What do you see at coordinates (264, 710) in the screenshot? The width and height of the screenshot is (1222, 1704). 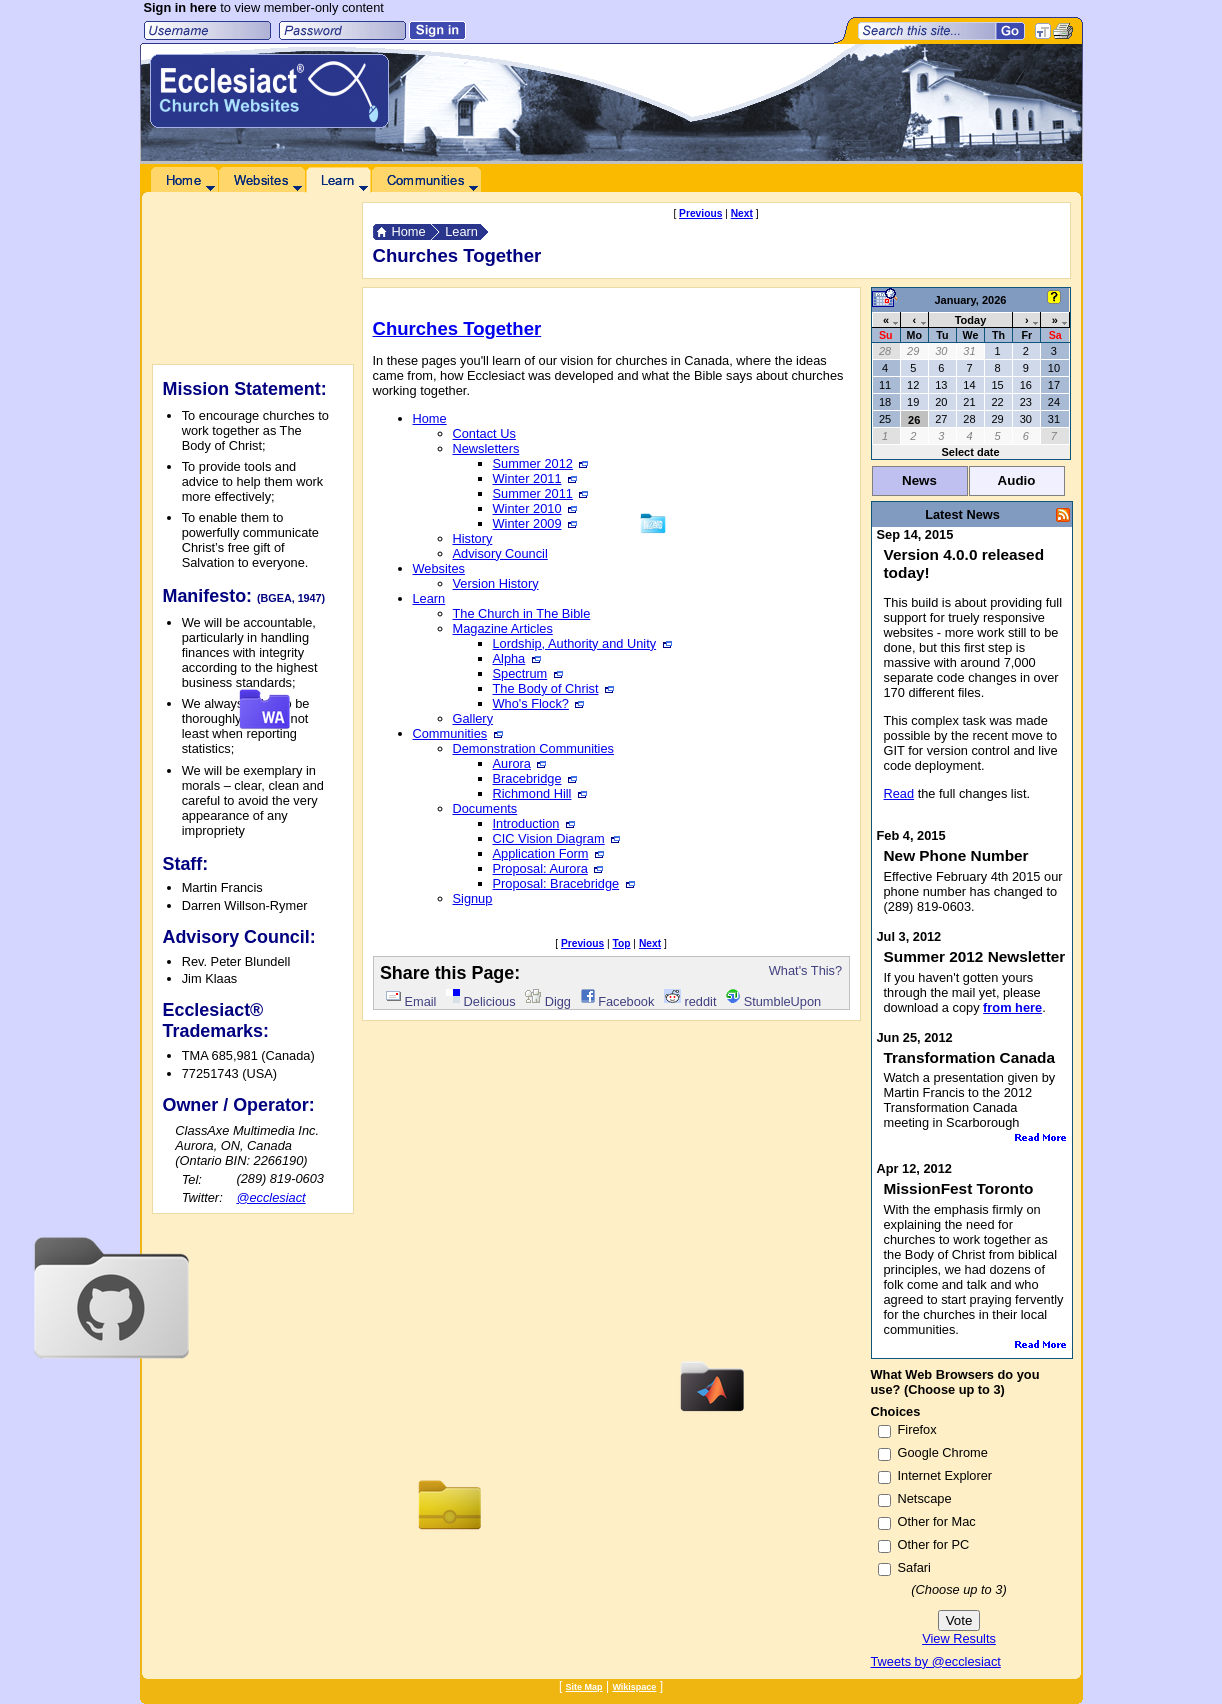 I see `folder containing webassembly project files` at bounding box center [264, 710].